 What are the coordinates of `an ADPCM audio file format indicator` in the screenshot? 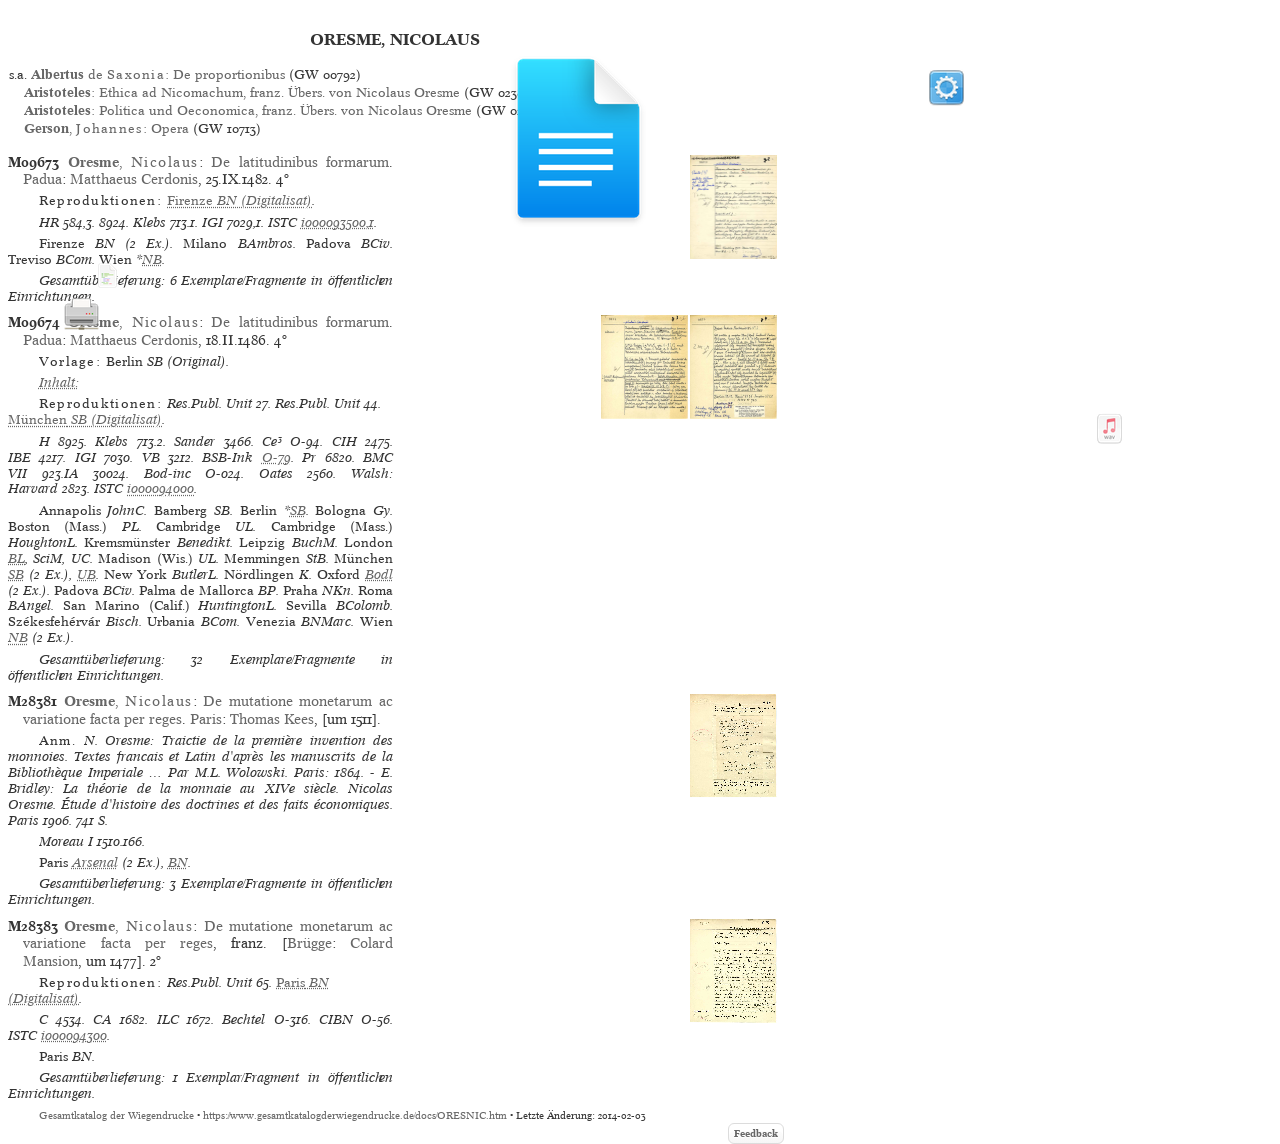 It's located at (1109, 428).